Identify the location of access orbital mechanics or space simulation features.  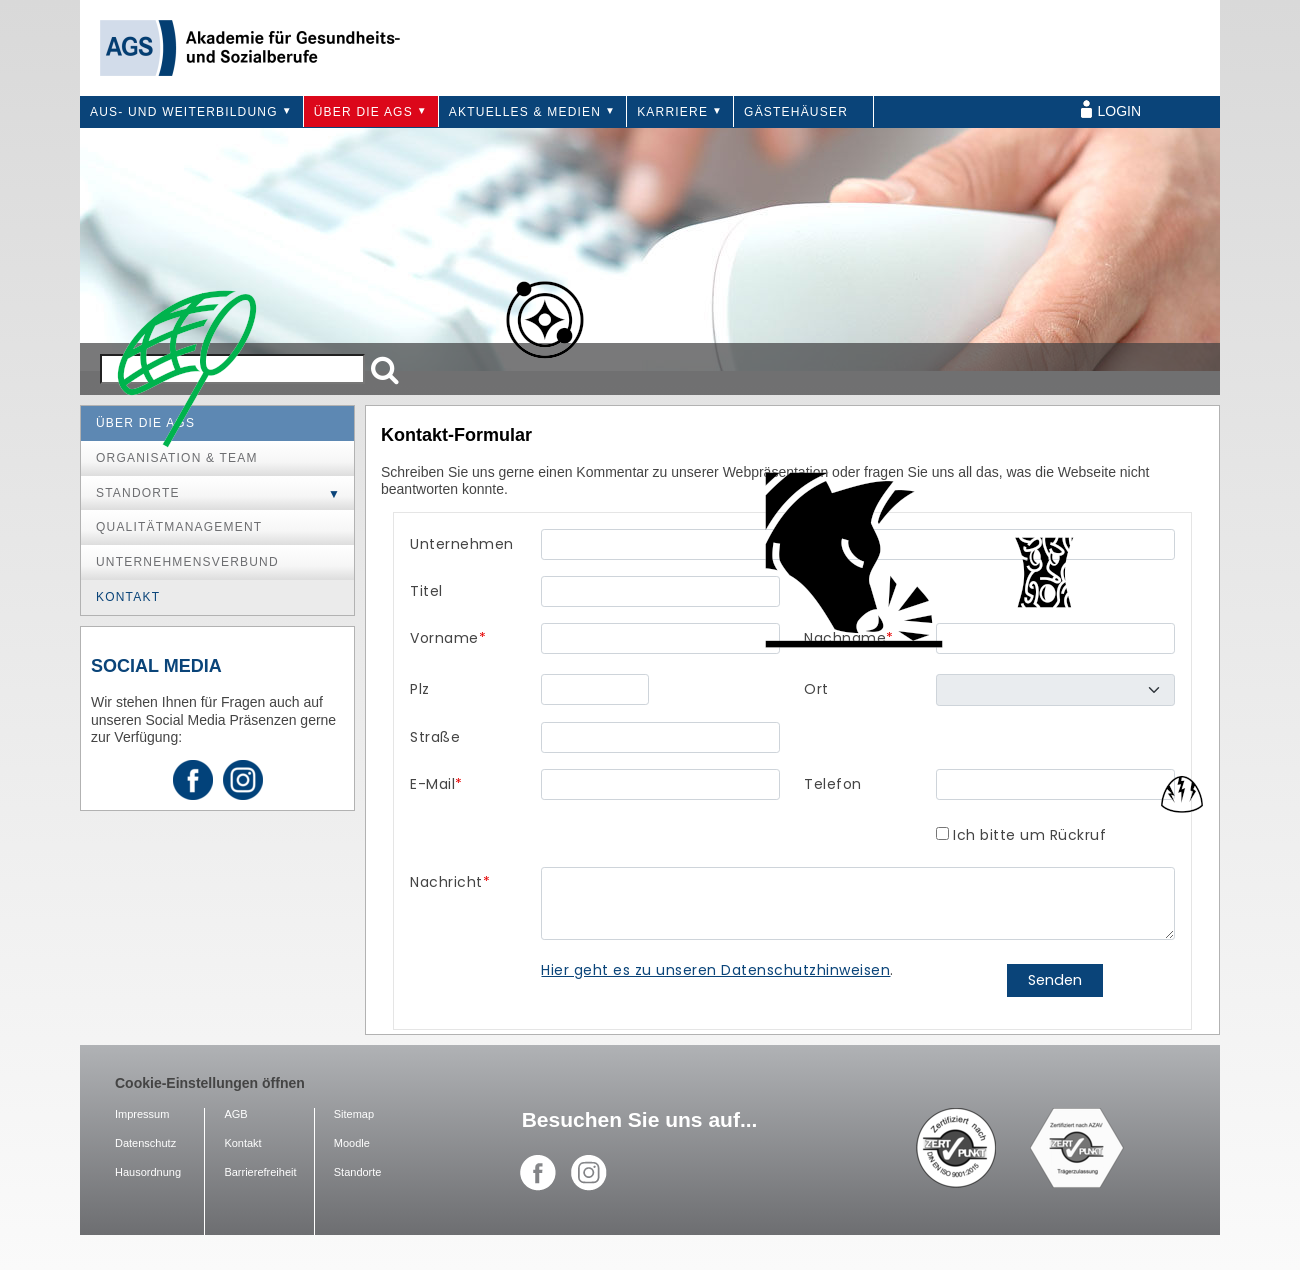
(545, 320).